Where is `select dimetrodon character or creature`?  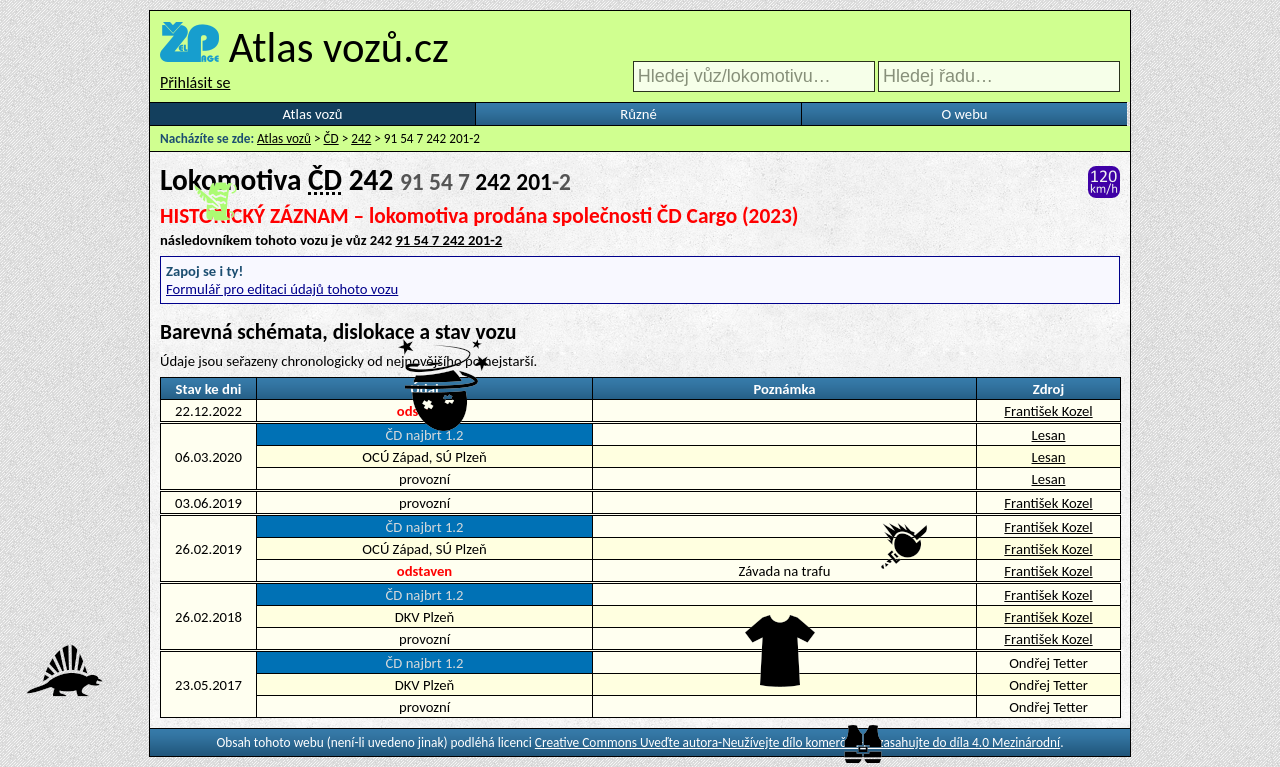
select dimetrodon character or creature is located at coordinates (64, 670).